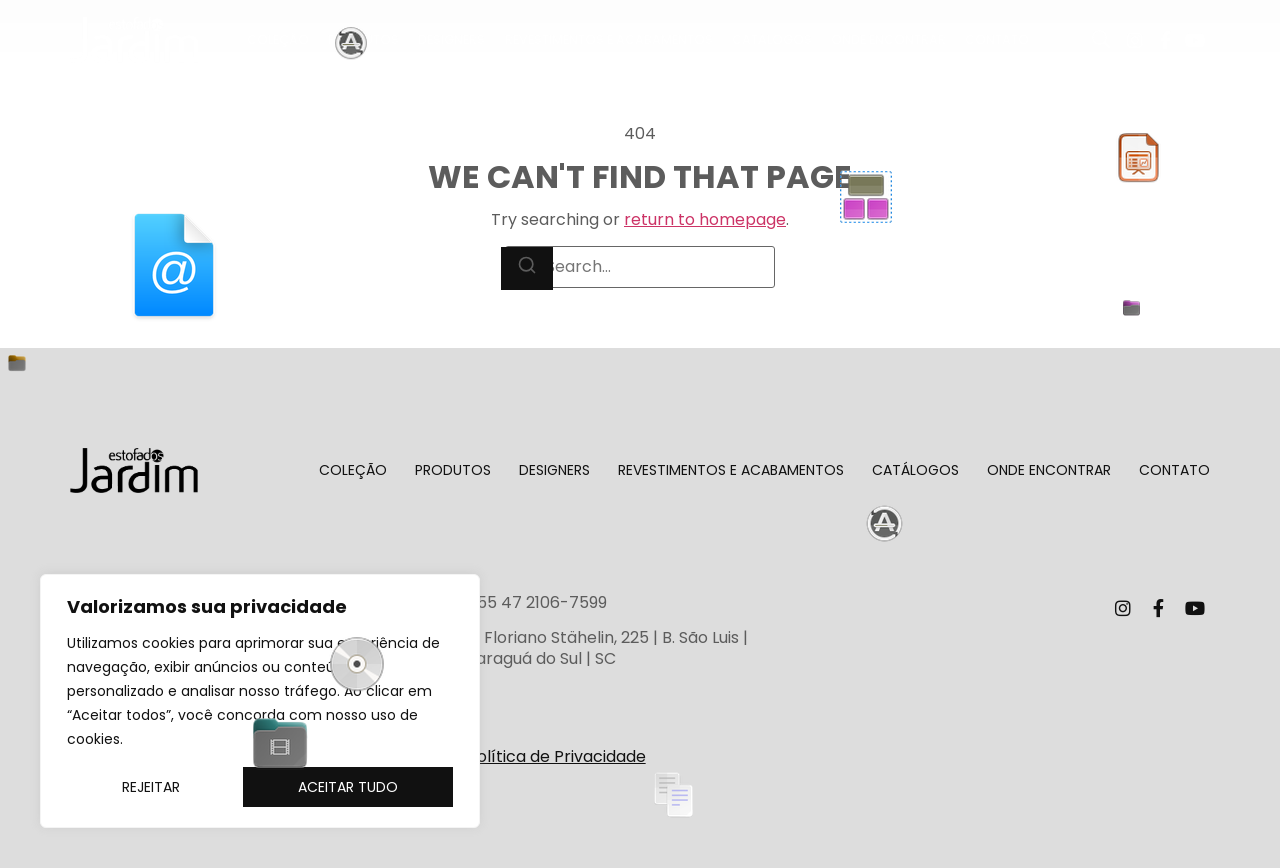  Describe the element at coordinates (174, 267) in the screenshot. I see `address book or contacts file` at that location.